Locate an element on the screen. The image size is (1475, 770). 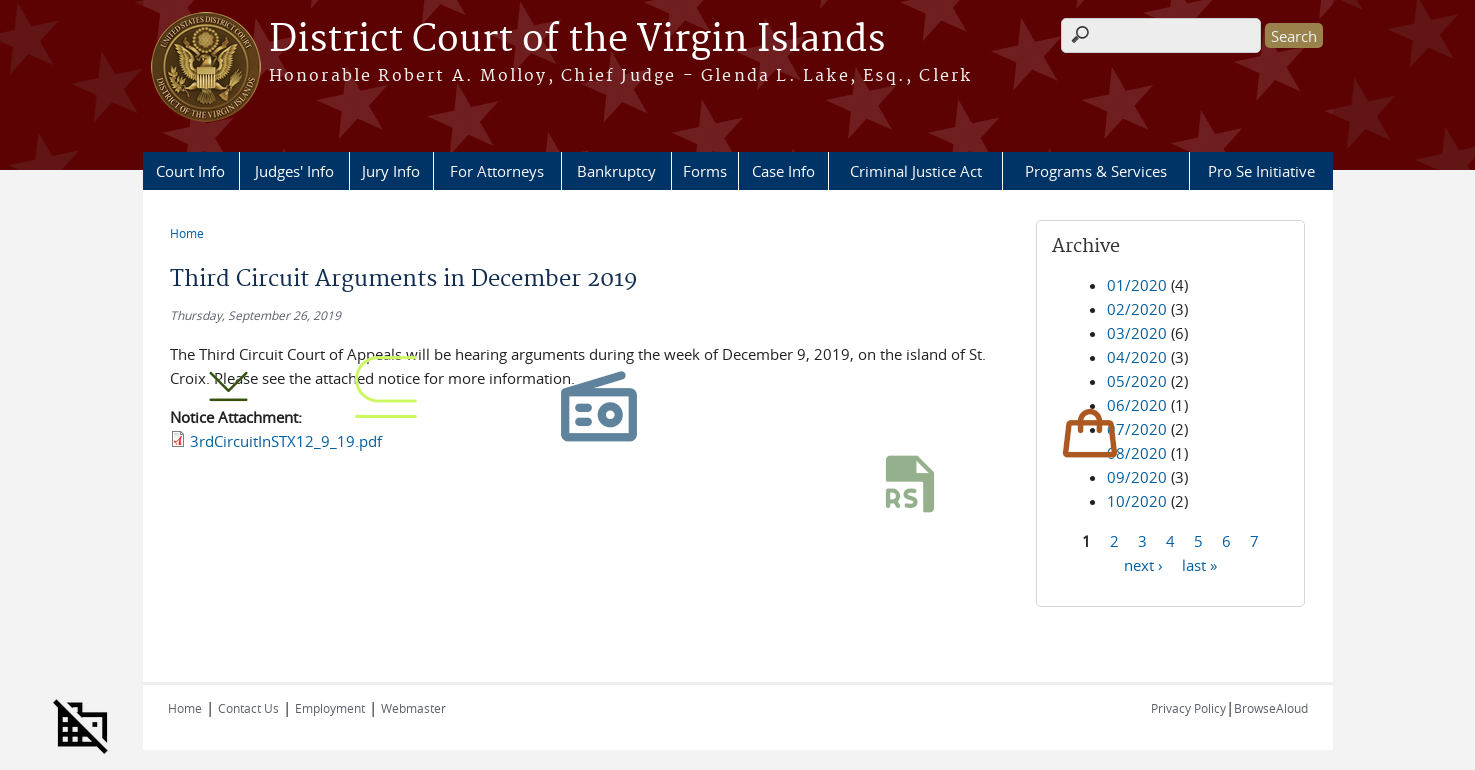
a Rust source code file is located at coordinates (910, 484).